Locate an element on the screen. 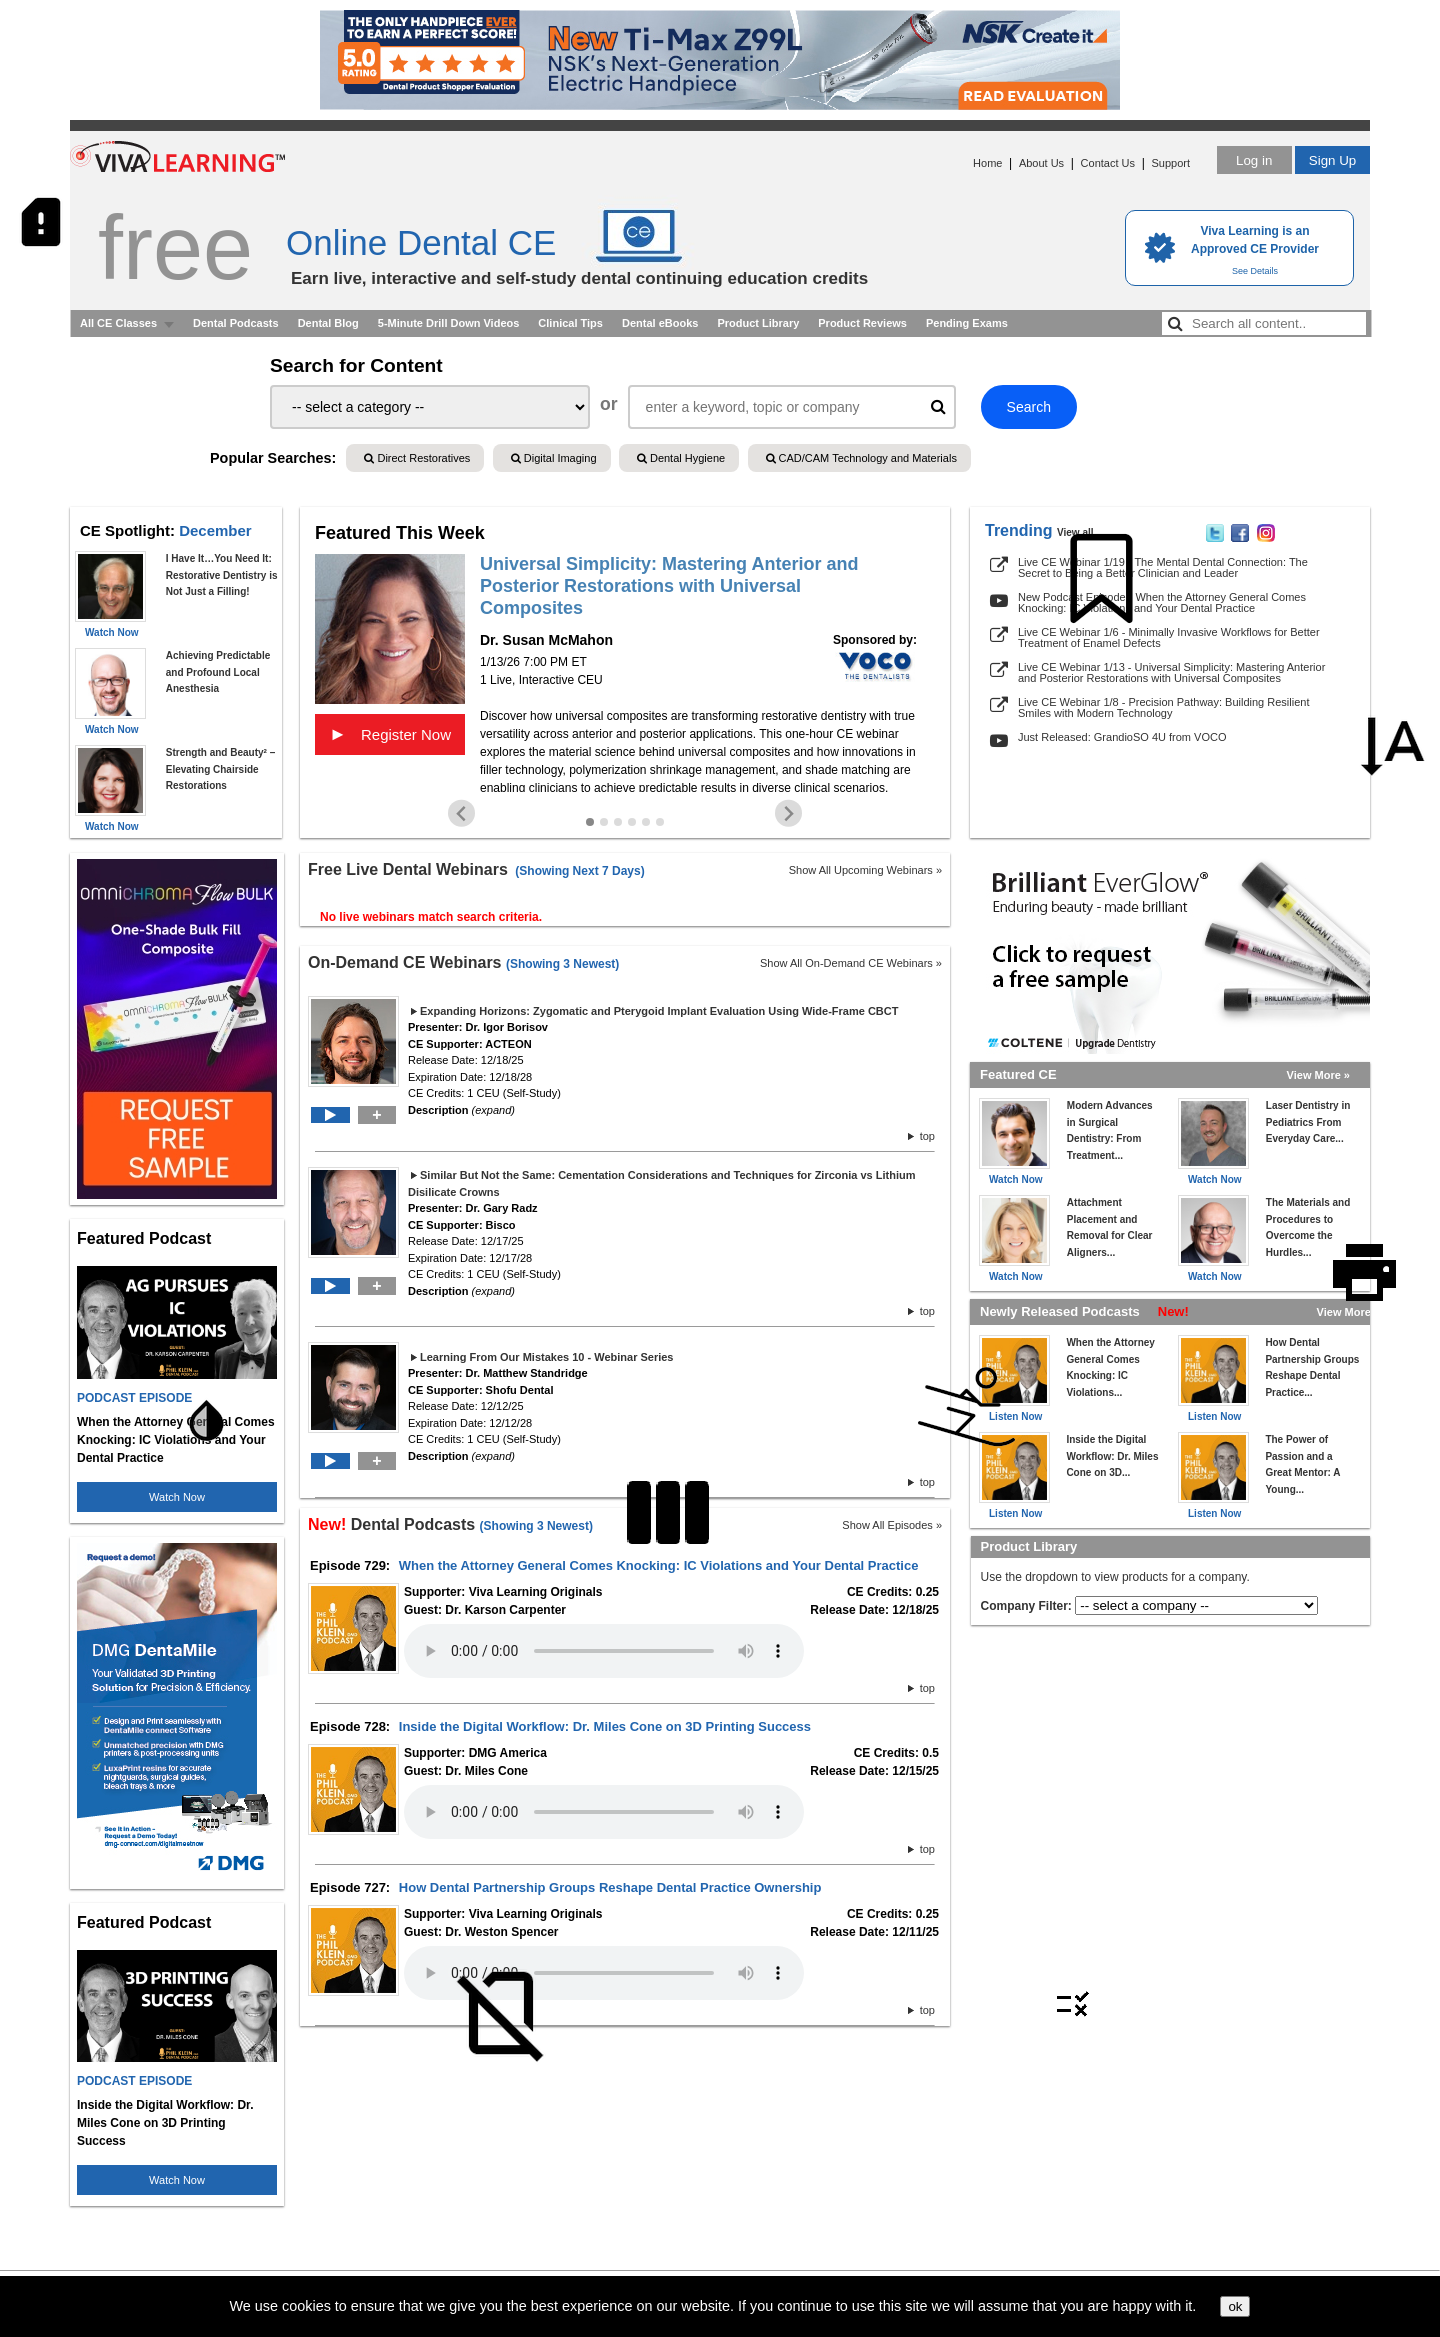 The height and width of the screenshot is (2337, 1440). toggle color inversion or dark mode is located at coordinates (206, 1420).